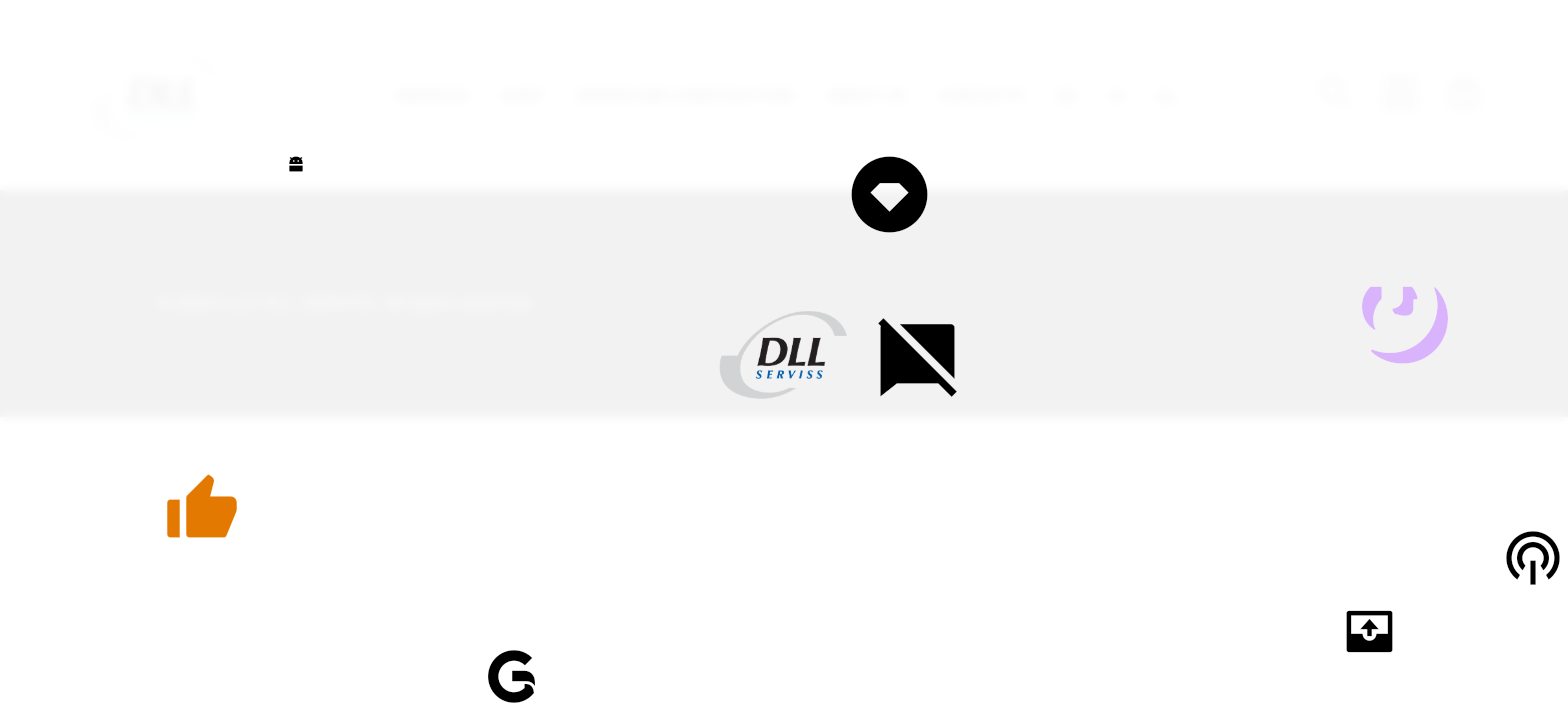 Image resolution: width=1568 pixels, height=720 pixels. Describe the element at coordinates (917, 357) in the screenshot. I see `mute or disable chat notifications` at that location.